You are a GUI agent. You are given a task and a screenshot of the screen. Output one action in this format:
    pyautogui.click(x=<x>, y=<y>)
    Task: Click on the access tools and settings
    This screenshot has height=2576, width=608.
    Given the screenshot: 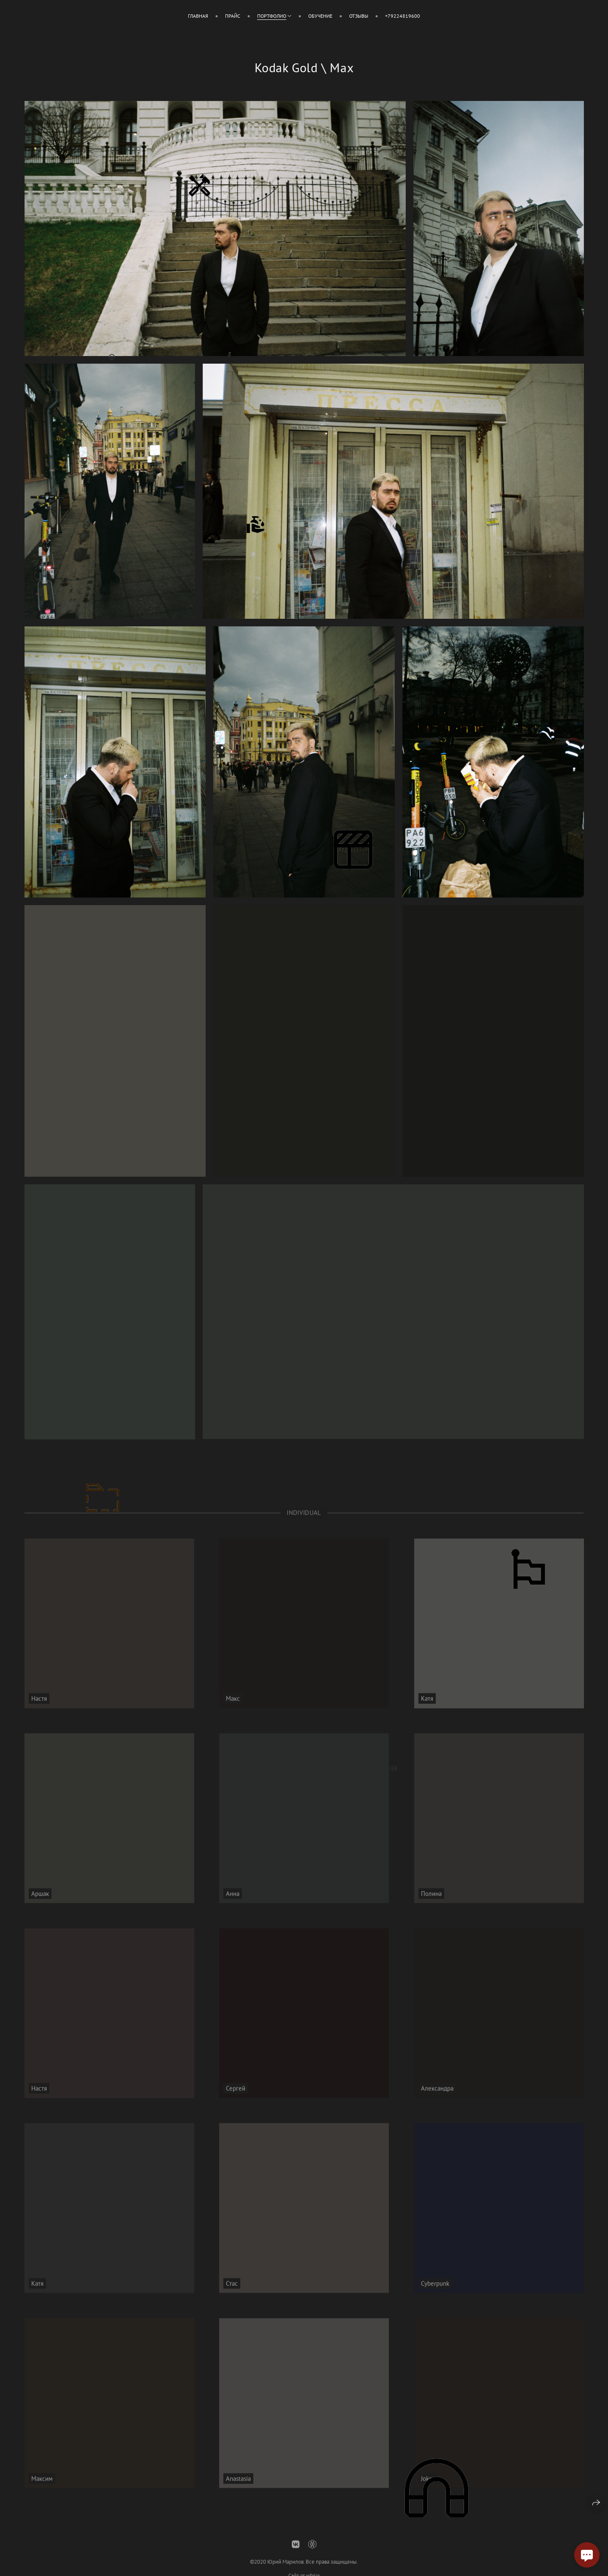 What is the action you would take?
    pyautogui.click(x=199, y=185)
    